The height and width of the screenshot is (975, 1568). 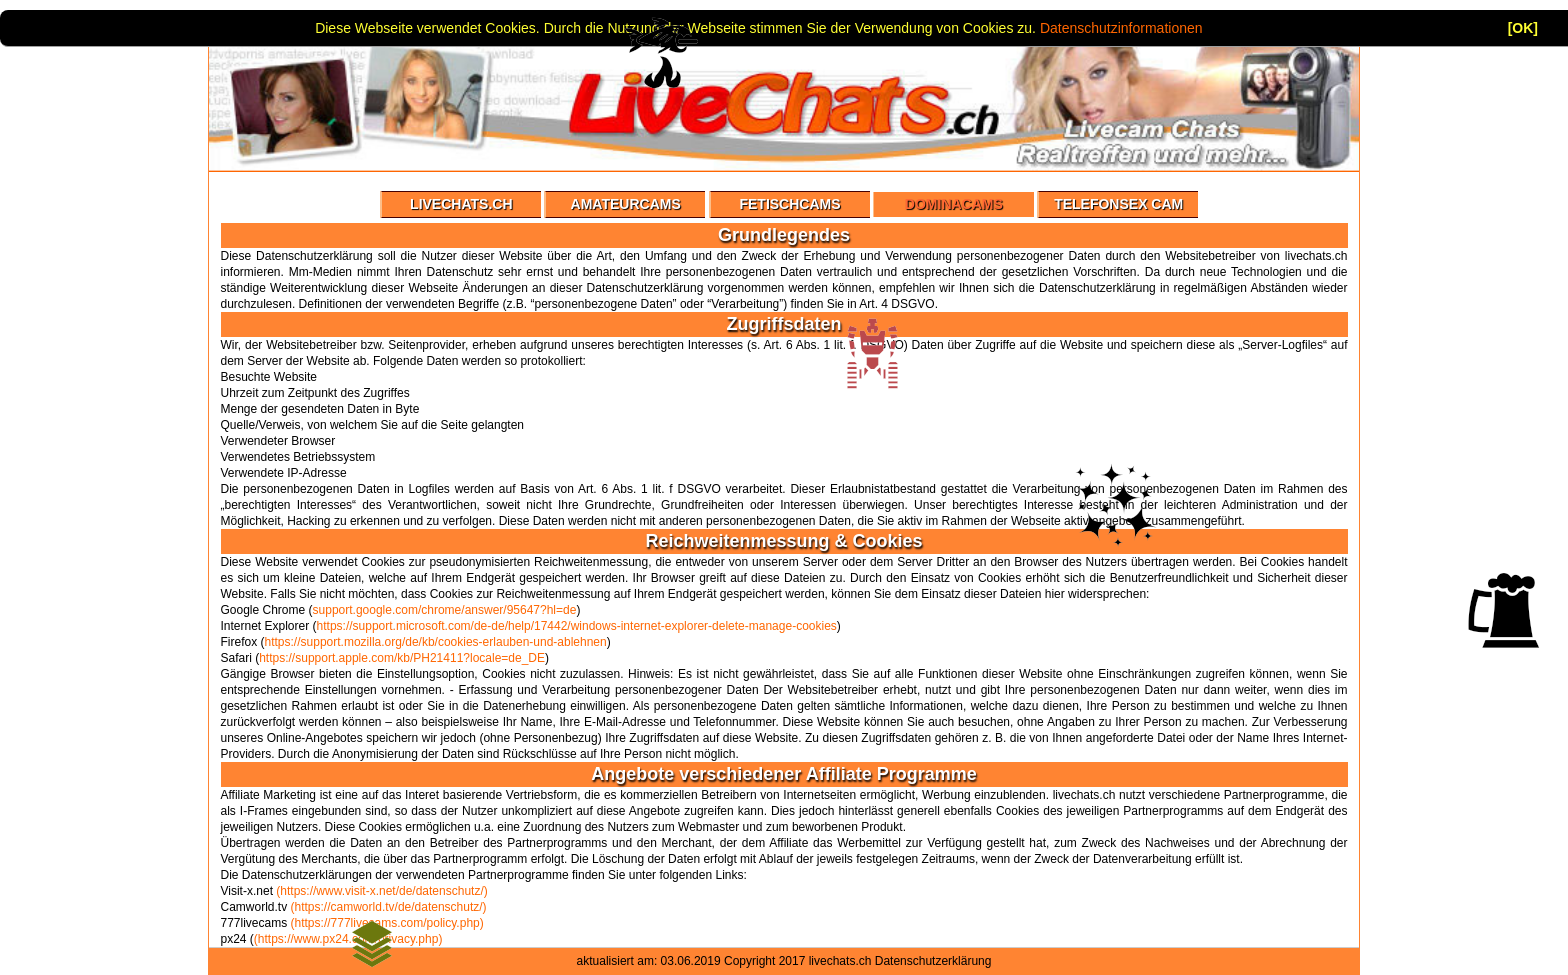 I want to click on cooked fish item in game inventory, so click(x=661, y=53).